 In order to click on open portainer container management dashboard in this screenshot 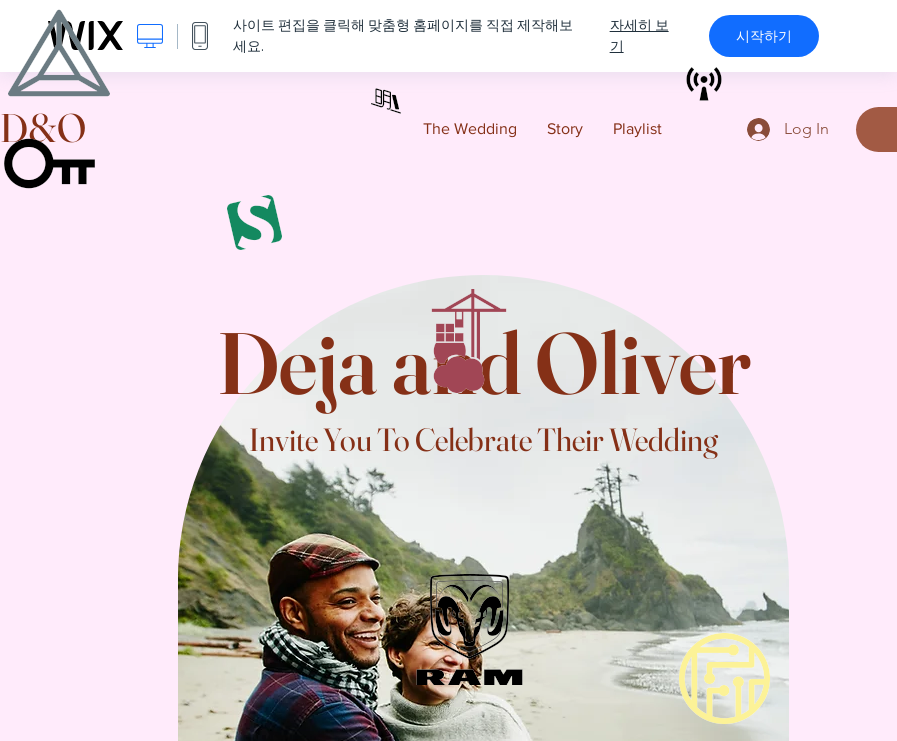, I will do `click(469, 341)`.